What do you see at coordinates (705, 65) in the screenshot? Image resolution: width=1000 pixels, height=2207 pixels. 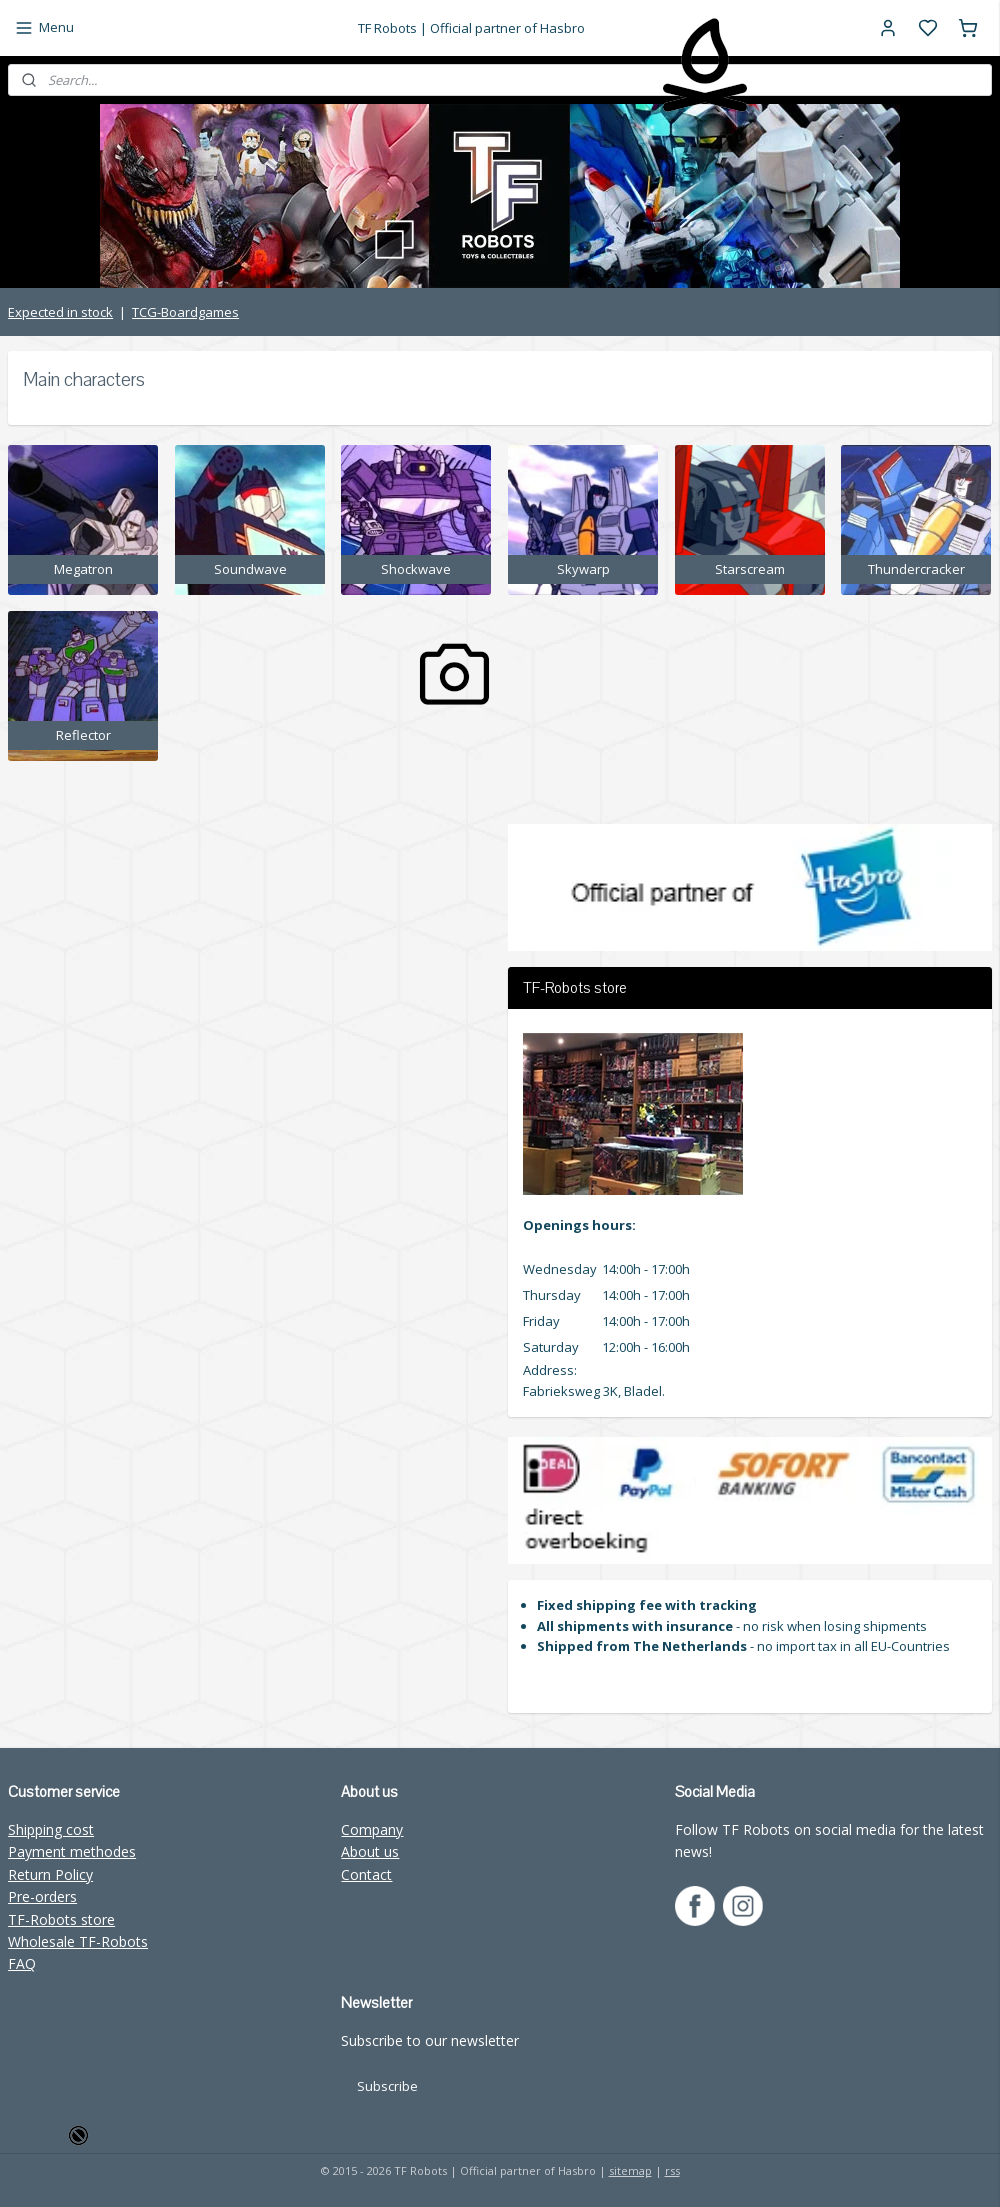 I see `access camping or outdoor activity features` at bounding box center [705, 65].